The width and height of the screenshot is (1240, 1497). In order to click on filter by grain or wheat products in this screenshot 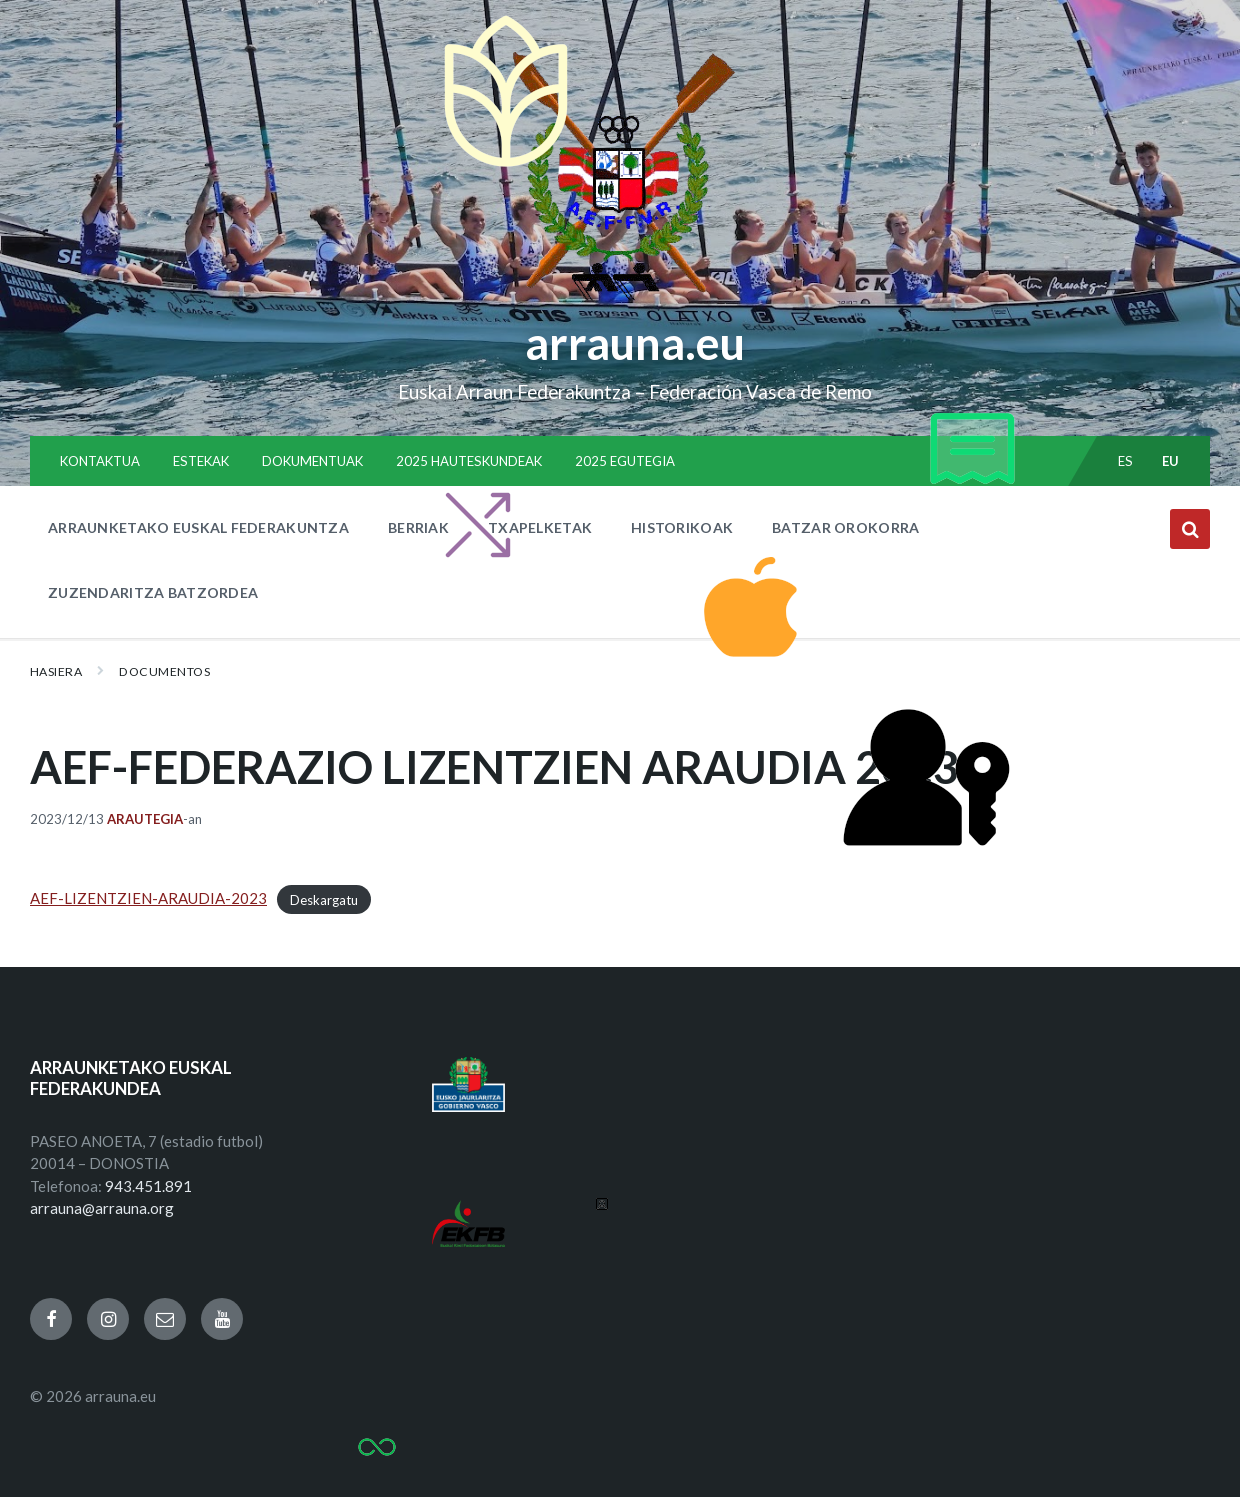, I will do `click(506, 94)`.